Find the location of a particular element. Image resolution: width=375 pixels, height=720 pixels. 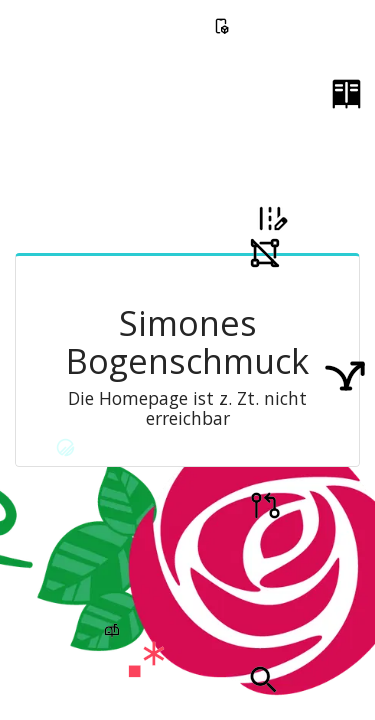

planetscale database platform logo is located at coordinates (65, 447).